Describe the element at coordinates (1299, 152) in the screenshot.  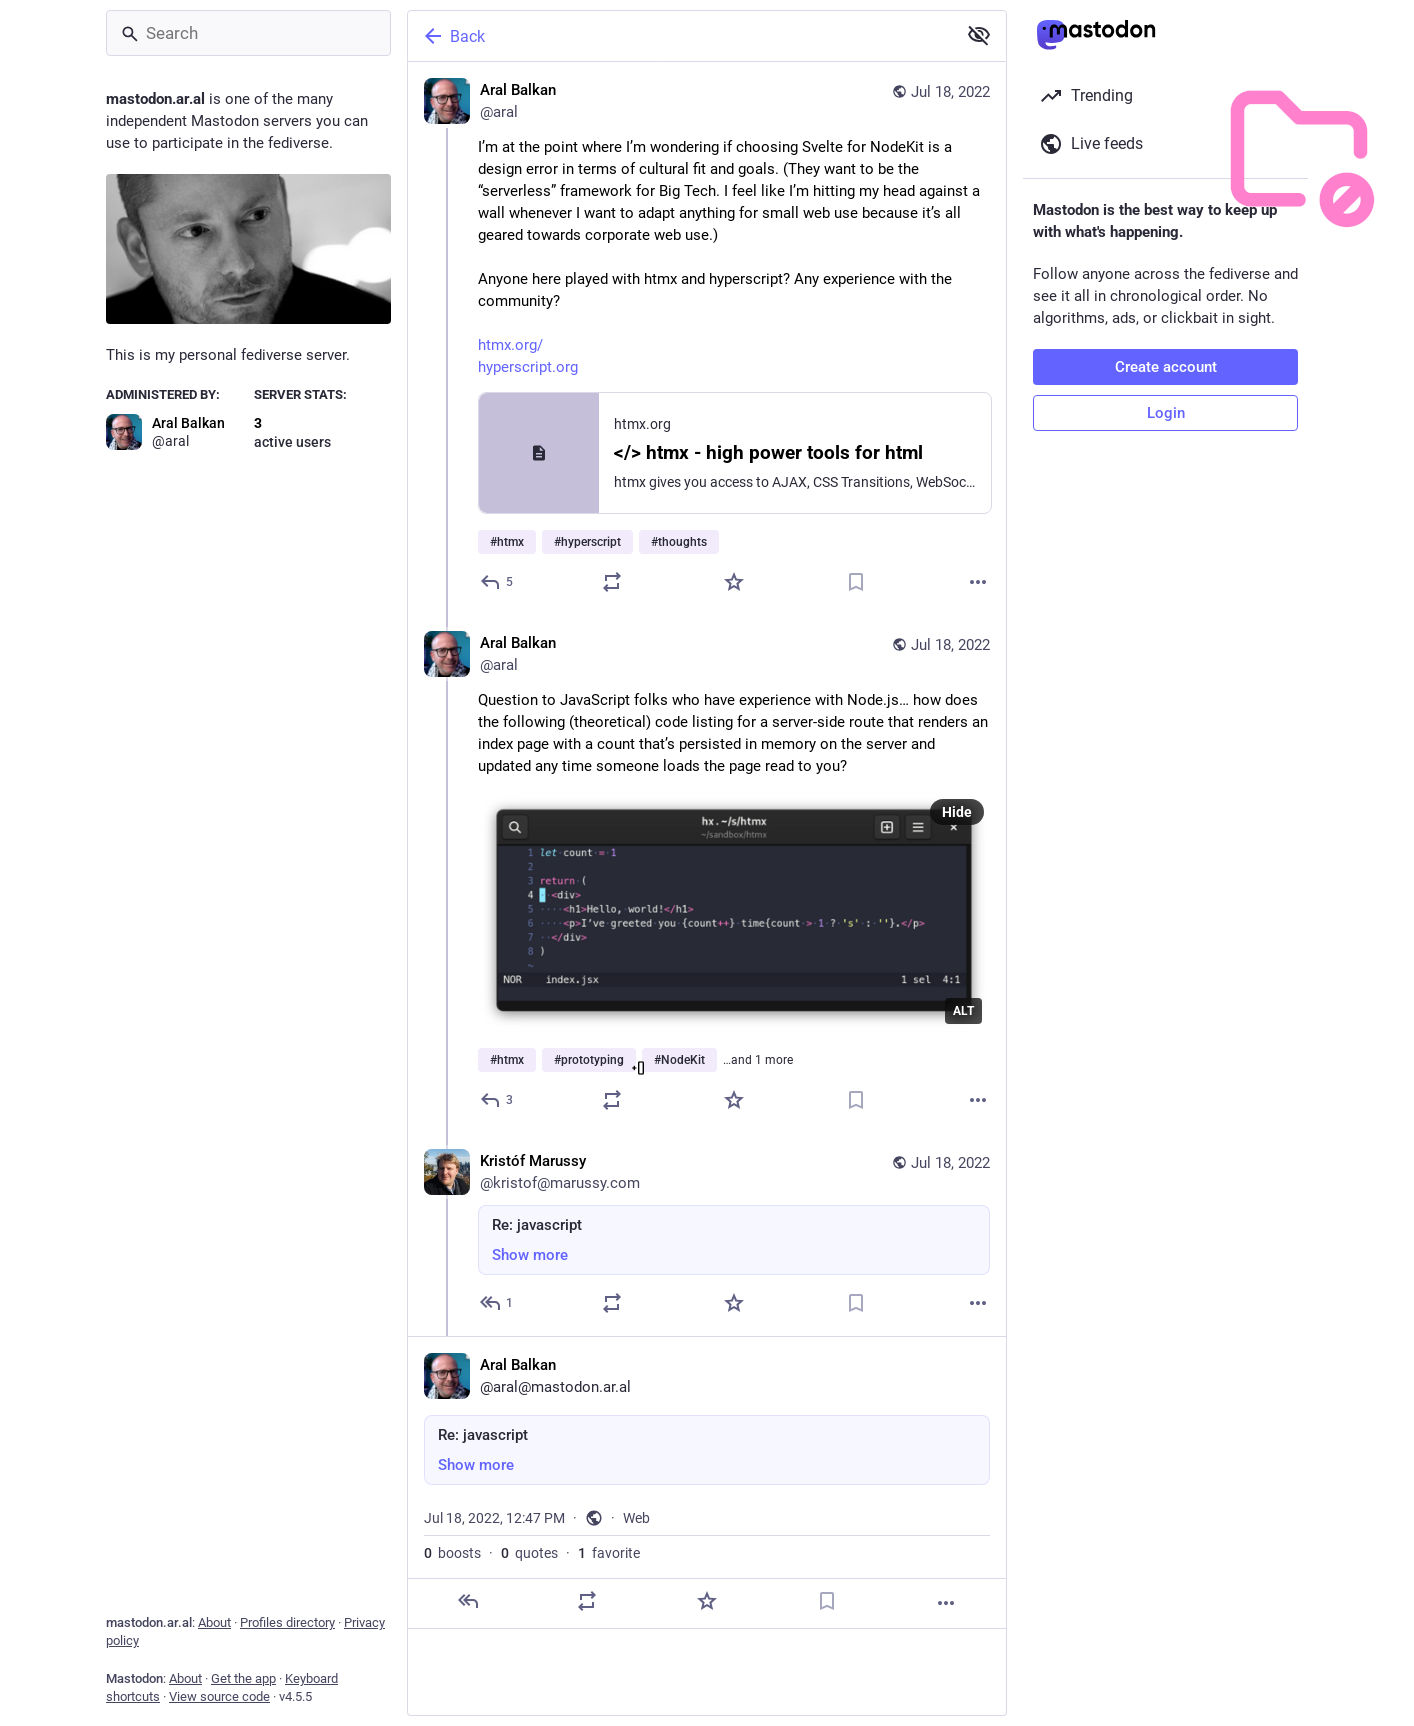
I see `cancel folder upload or creation` at that location.